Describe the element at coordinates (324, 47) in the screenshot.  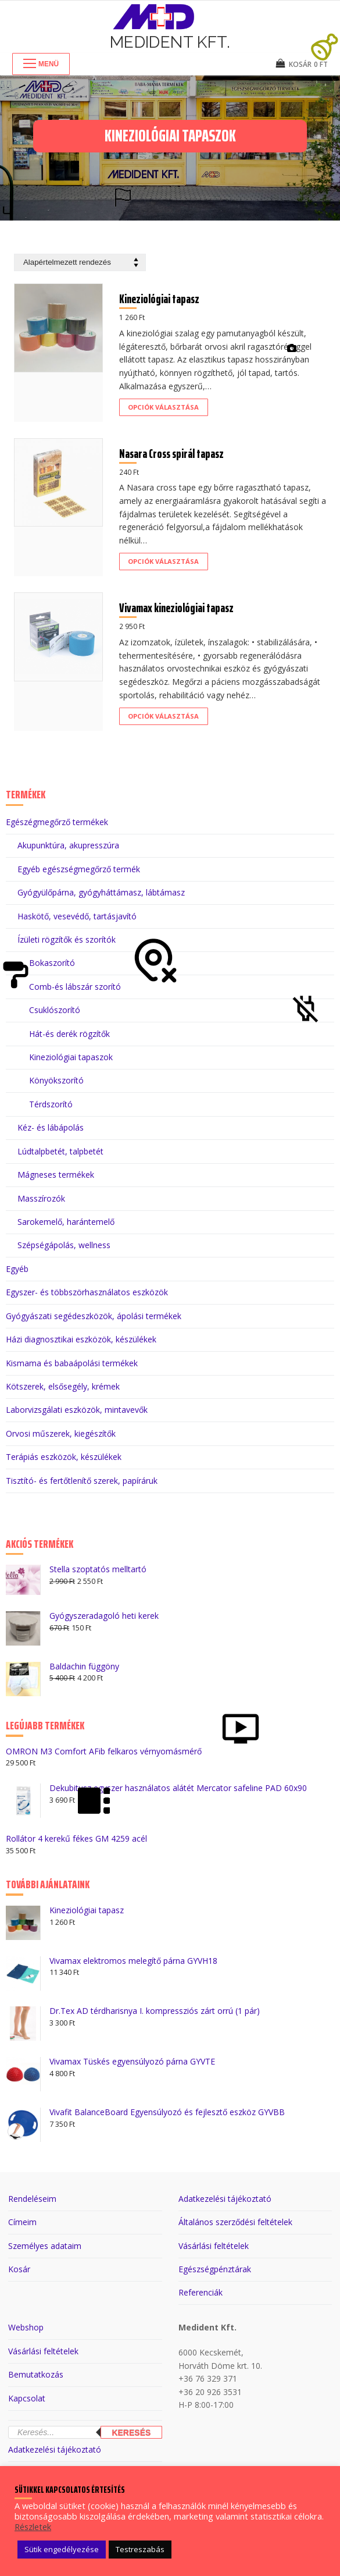
I see `food or dining category` at that location.